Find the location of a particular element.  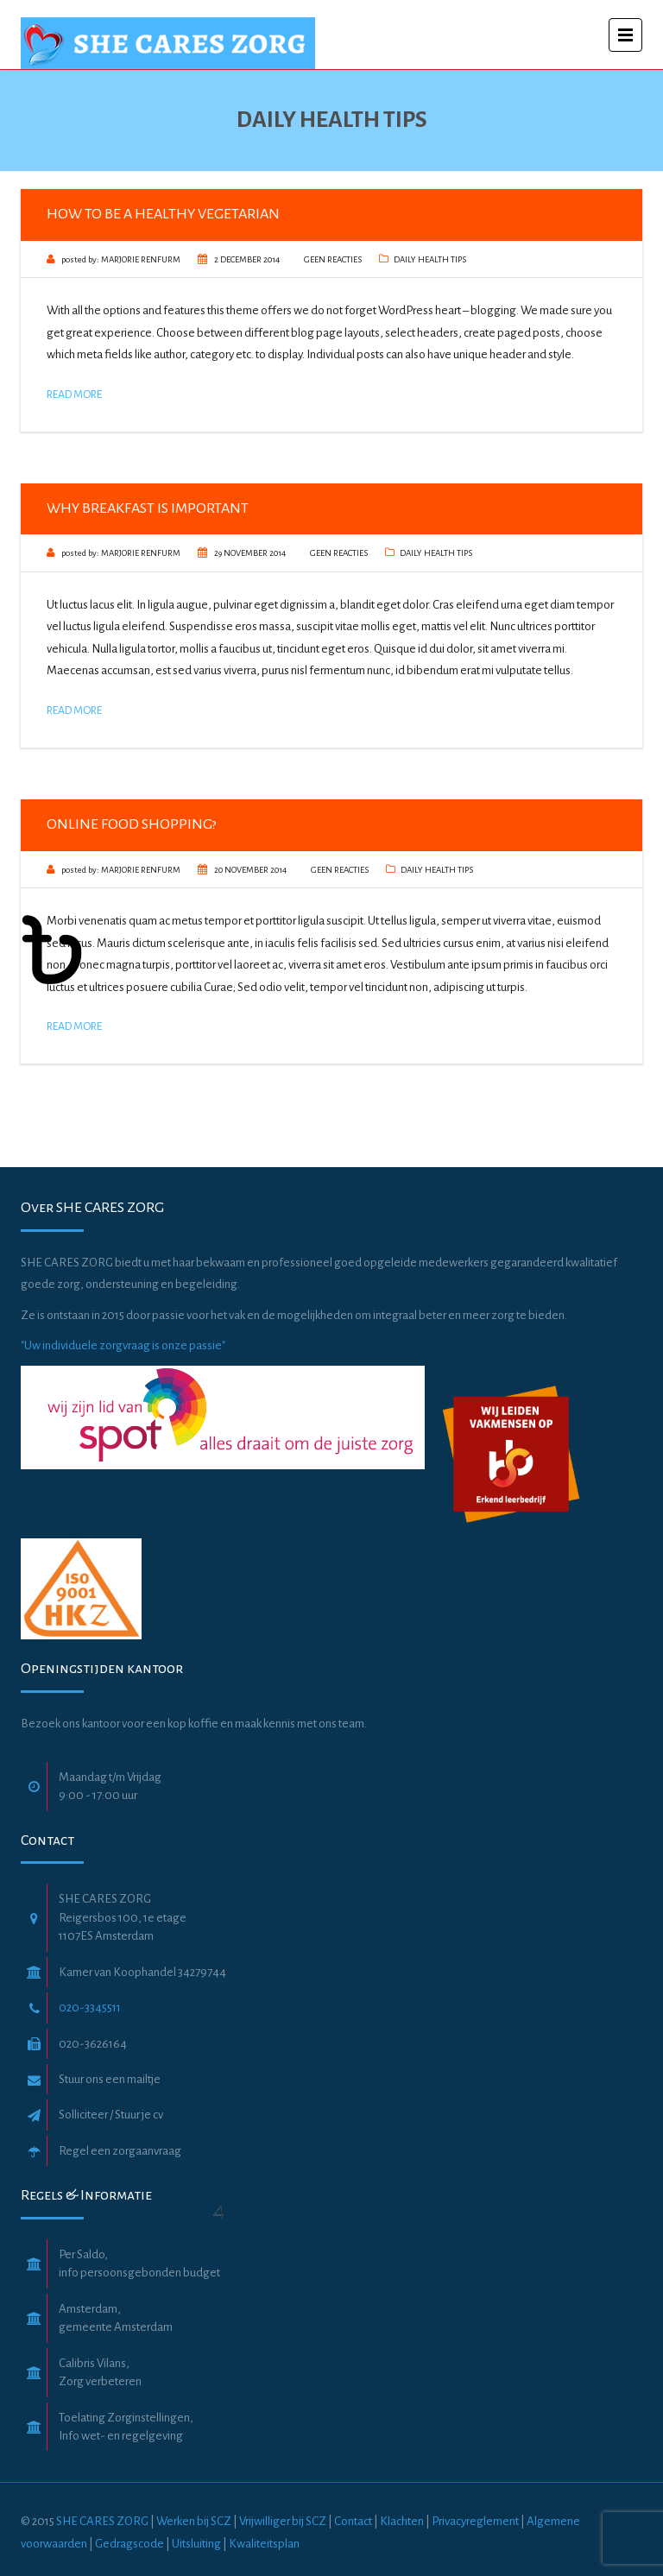

indicates step four in a sequence or process is located at coordinates (218, 2212).